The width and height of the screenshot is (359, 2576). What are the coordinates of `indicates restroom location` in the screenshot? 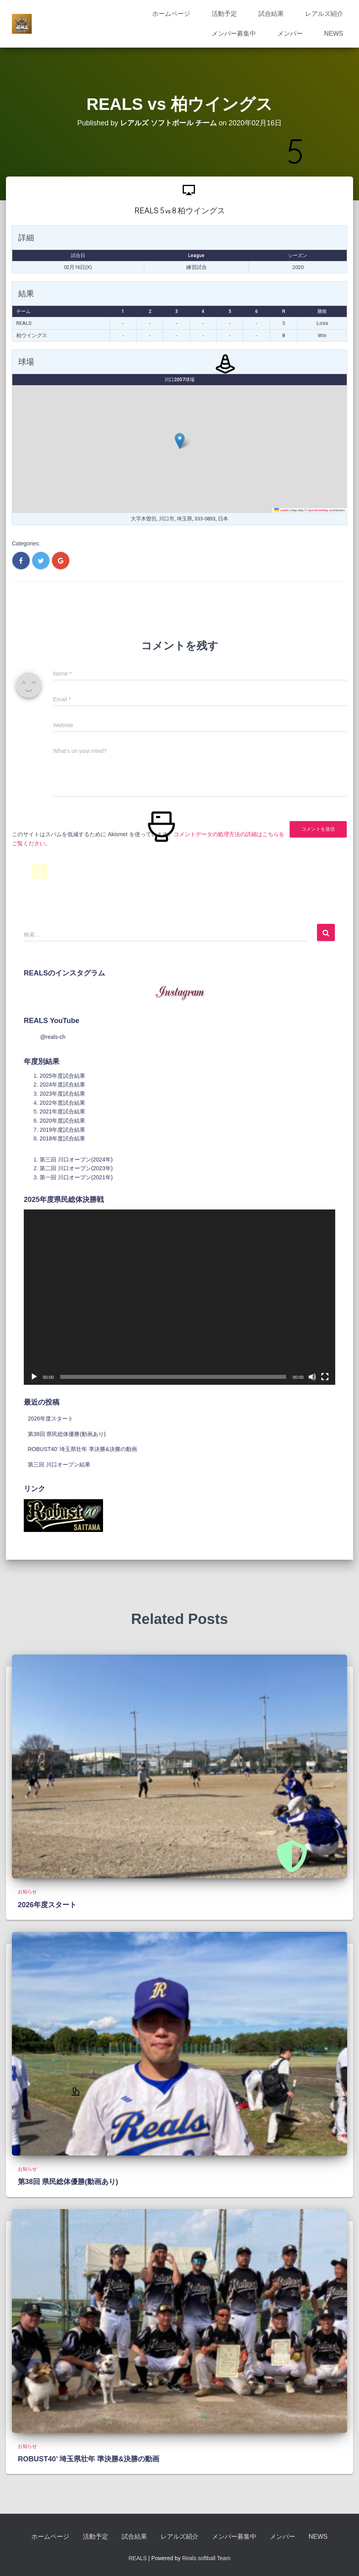 It's located at (161, 826).